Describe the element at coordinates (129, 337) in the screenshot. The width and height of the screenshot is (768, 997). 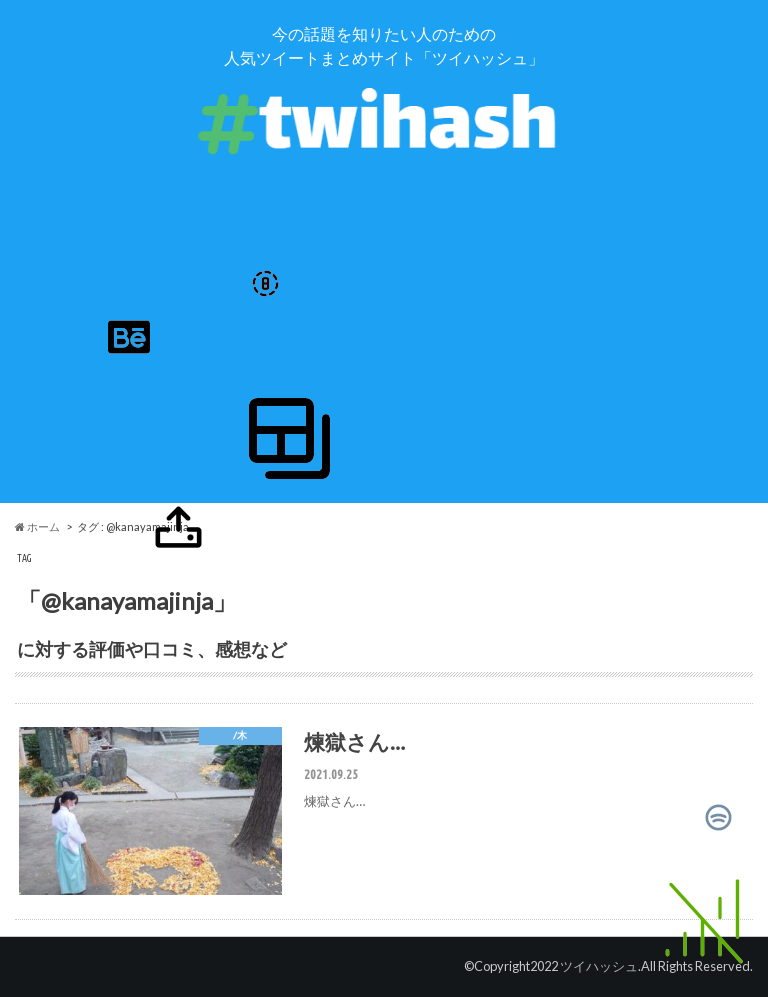
I see `view behance portfolio` at that location.